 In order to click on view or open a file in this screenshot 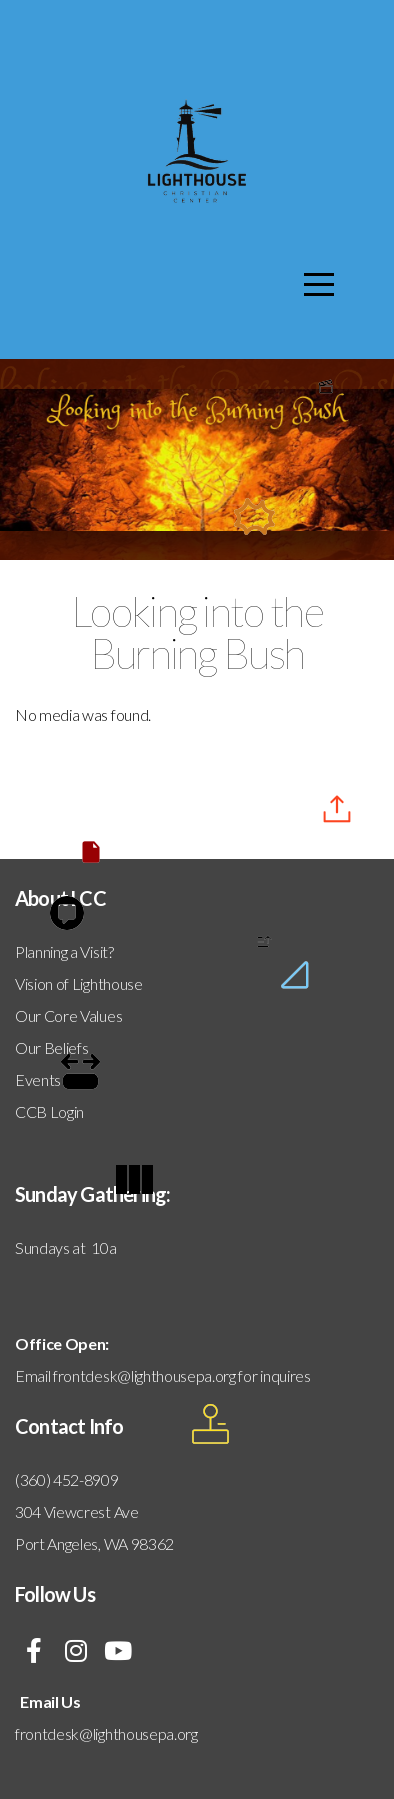, I will do `click(91, 852)`.